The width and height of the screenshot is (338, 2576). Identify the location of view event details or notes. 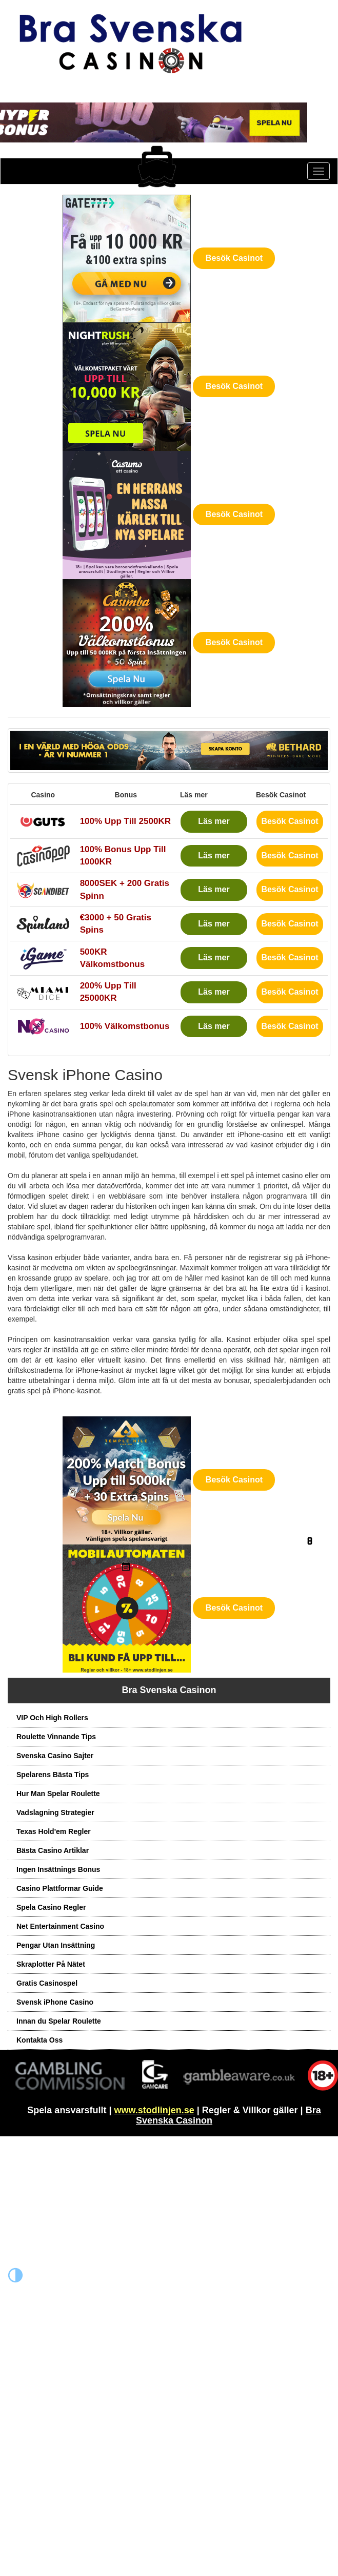
(126, 1567).